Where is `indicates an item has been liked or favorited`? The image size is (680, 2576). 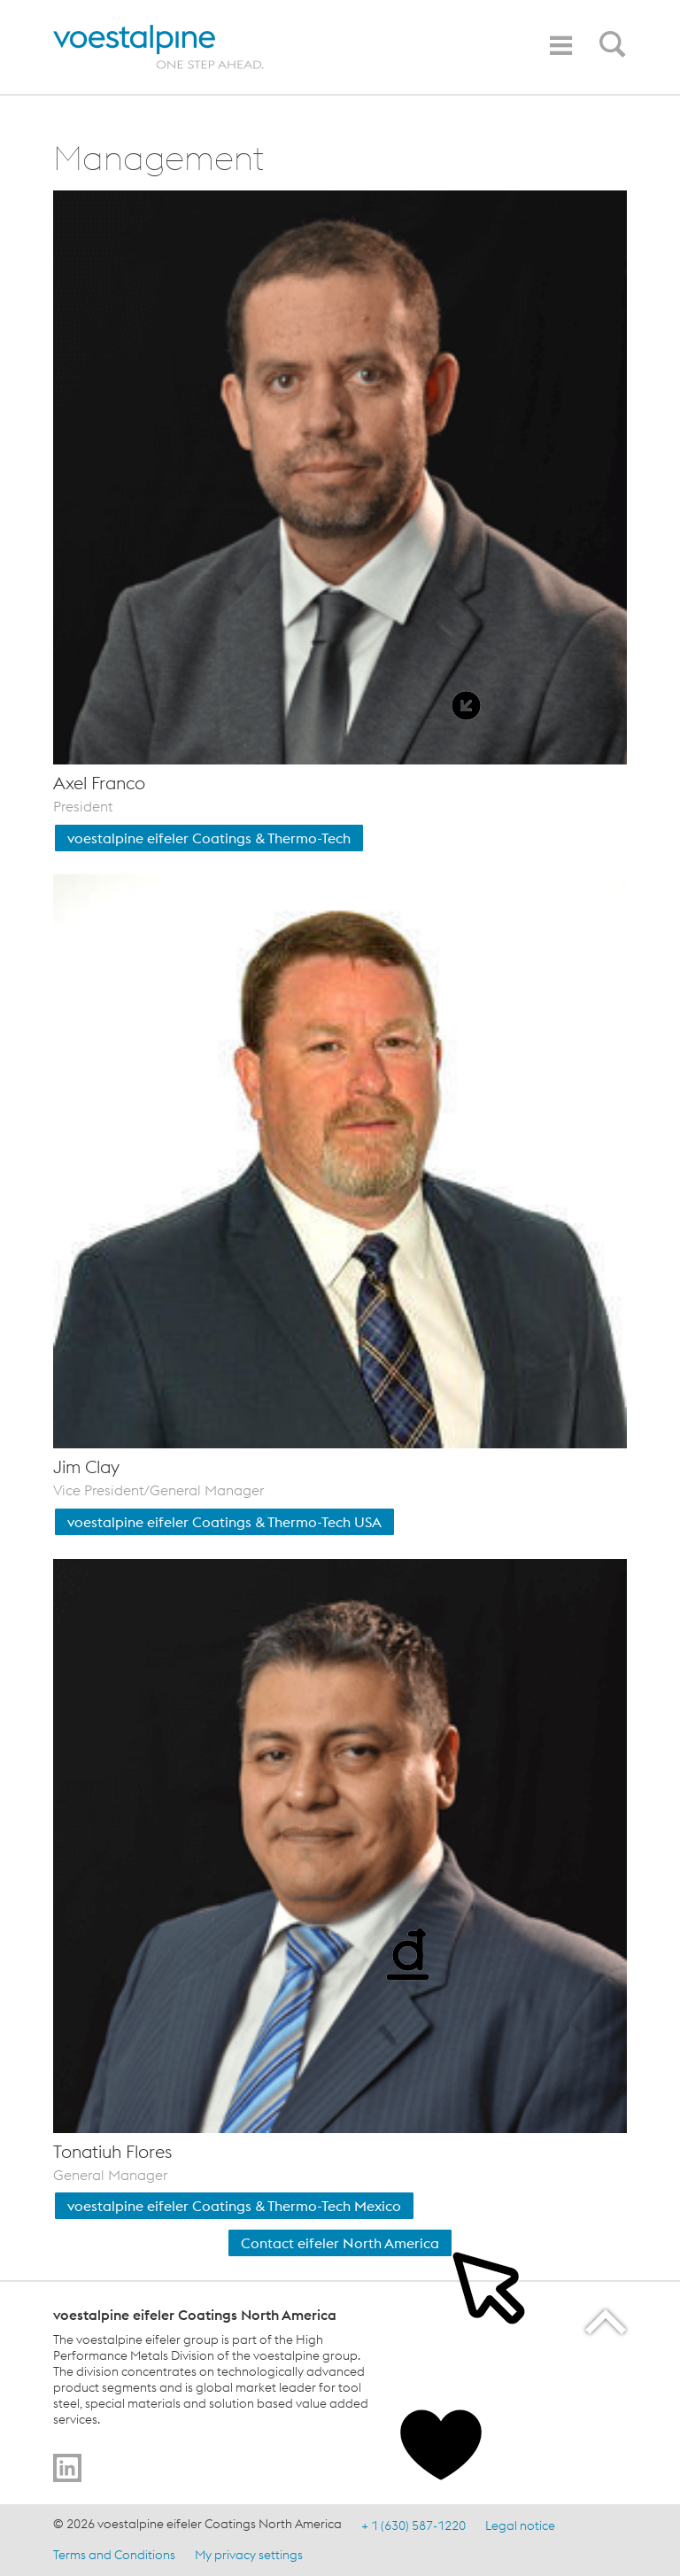
indicates an item has been liked or favorited is located at coordinates (441, 2445).